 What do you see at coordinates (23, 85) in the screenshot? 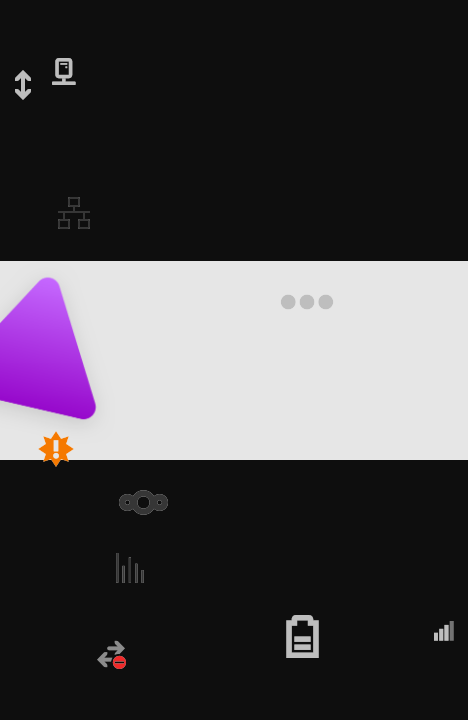
I see `flip object vertically` at bounding box center [23, 85].